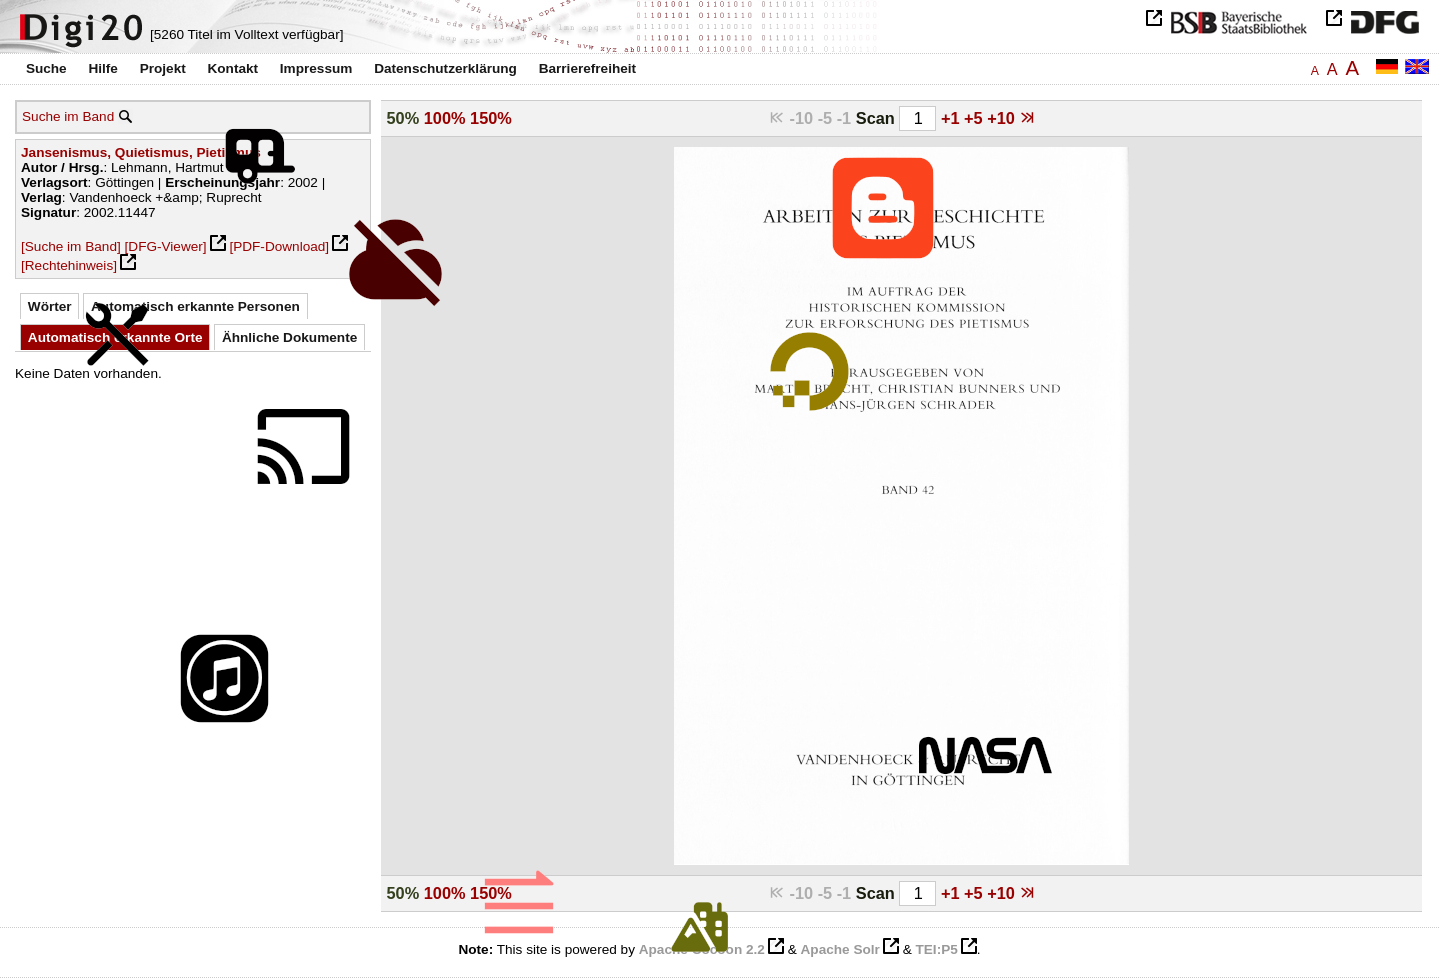  I want to click on DigitalOcean brand logo, so click(809, 371).